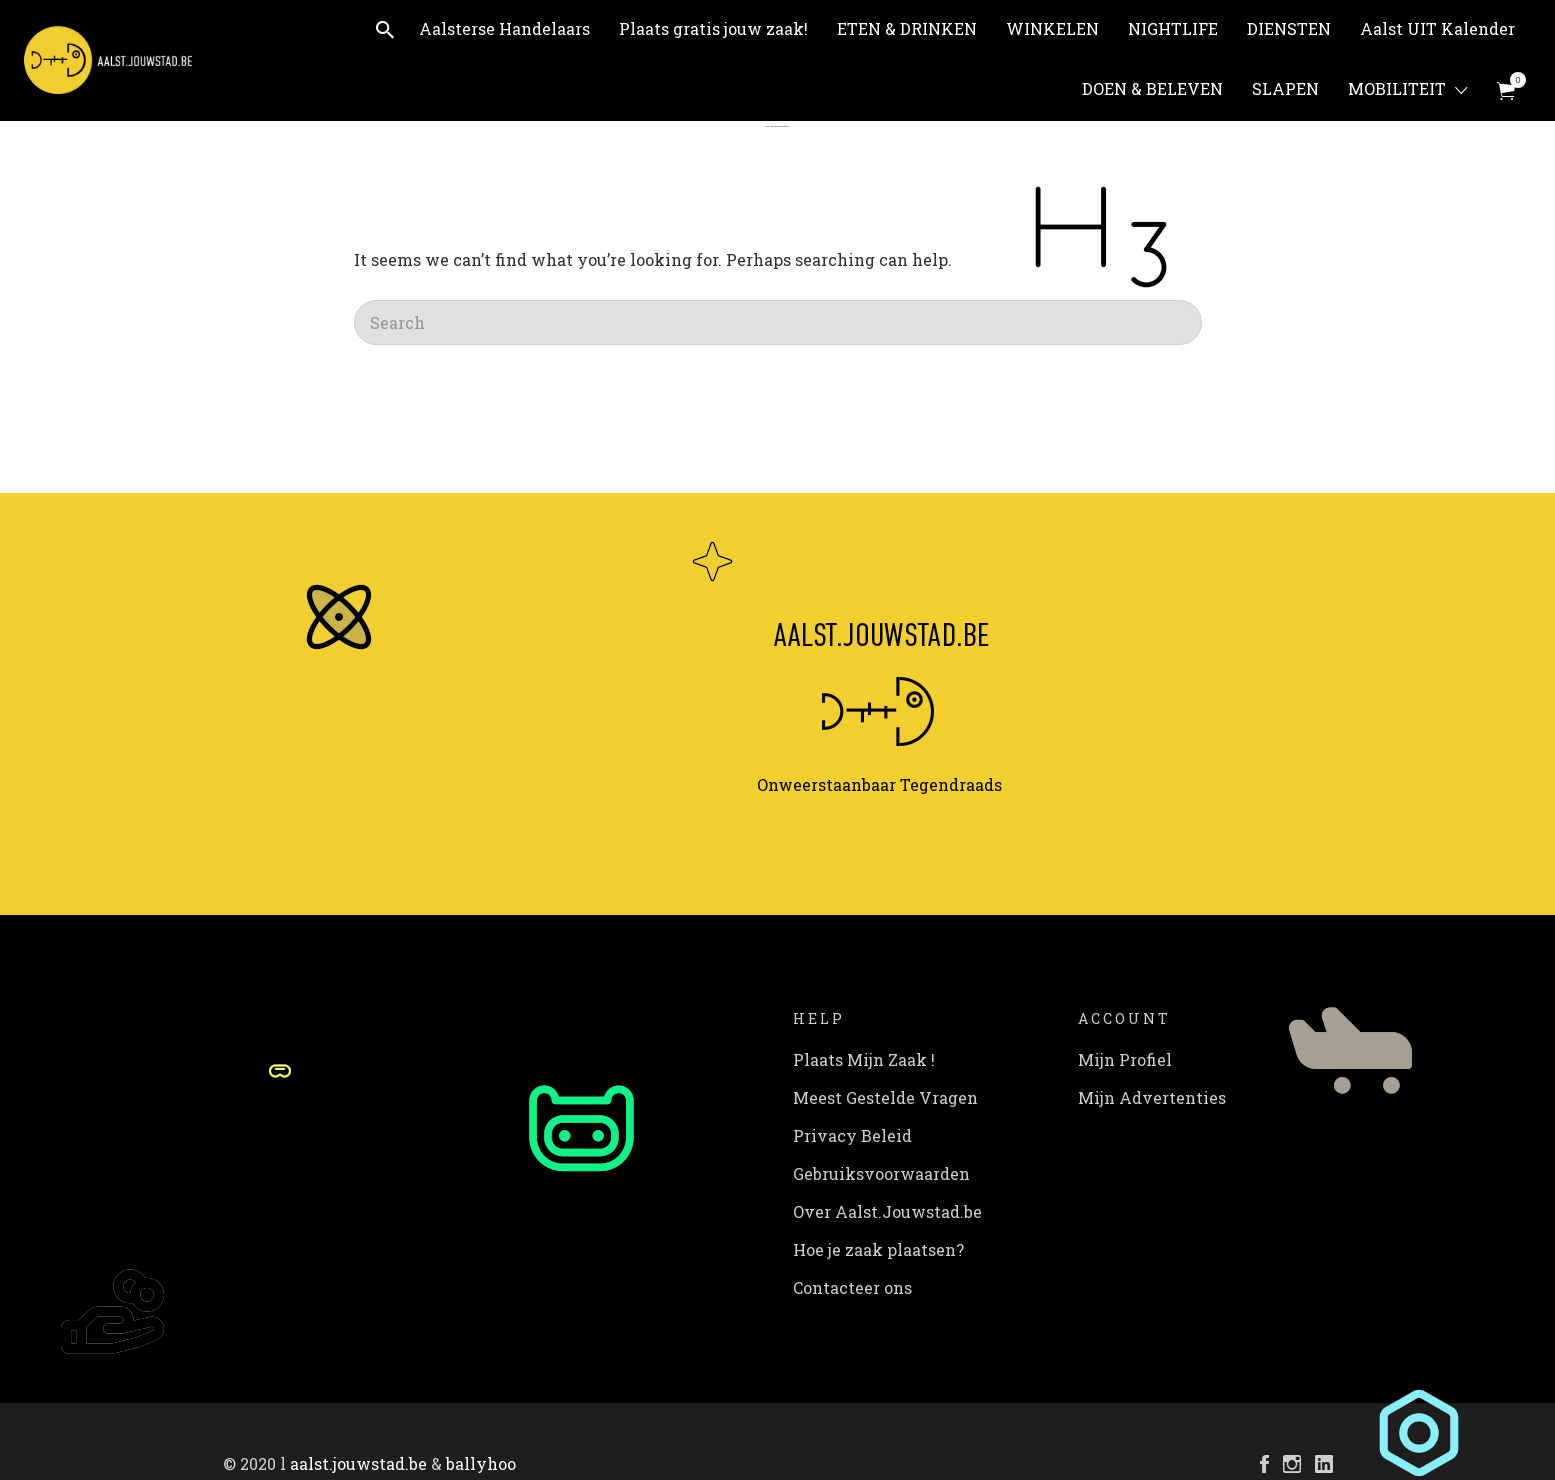 The height and width of the screenshot is (1480, 1555). What do you see at coordinates (1350, 1048) in the screenshot?
I see `flight is taxiing or preparing for departure` at bounding box center [1350, 1048].